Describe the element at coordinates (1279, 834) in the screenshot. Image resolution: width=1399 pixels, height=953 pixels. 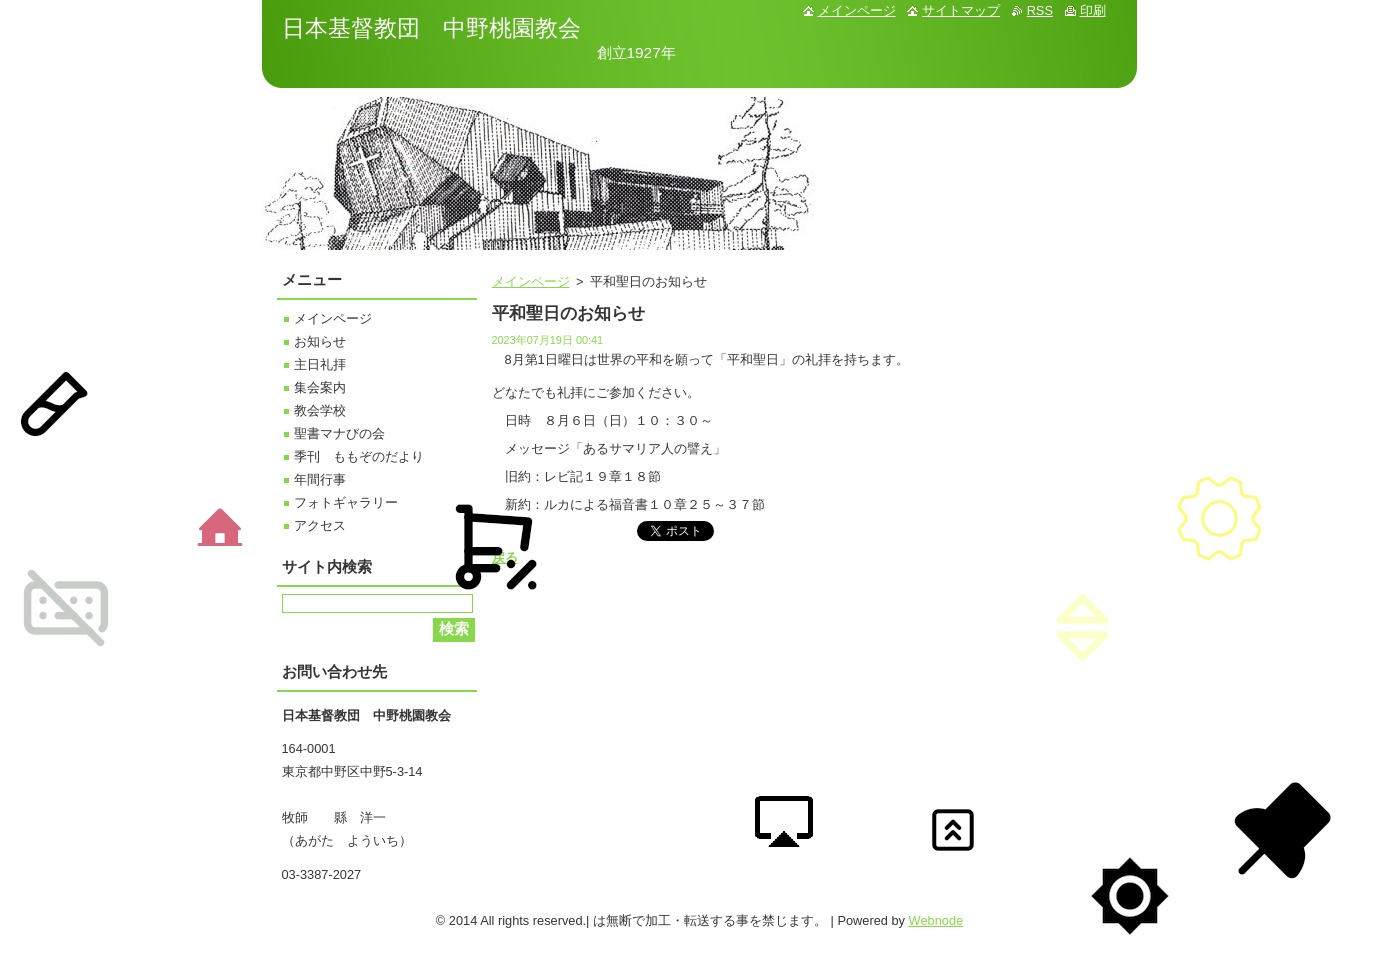
I see `pin an item to keep it visible` at that location.